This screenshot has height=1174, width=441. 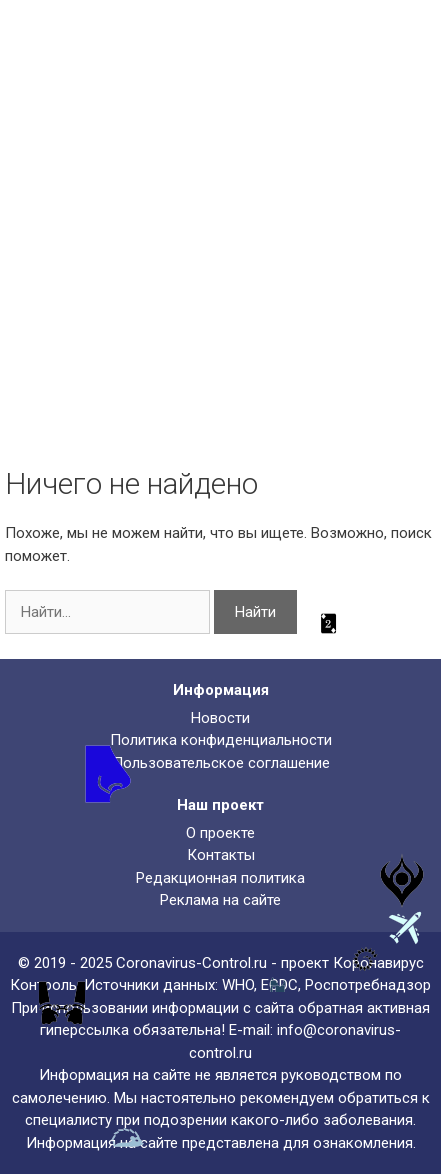 I want to click on indicates spine or vertebral health status in a game, so click(x=365, y=959).